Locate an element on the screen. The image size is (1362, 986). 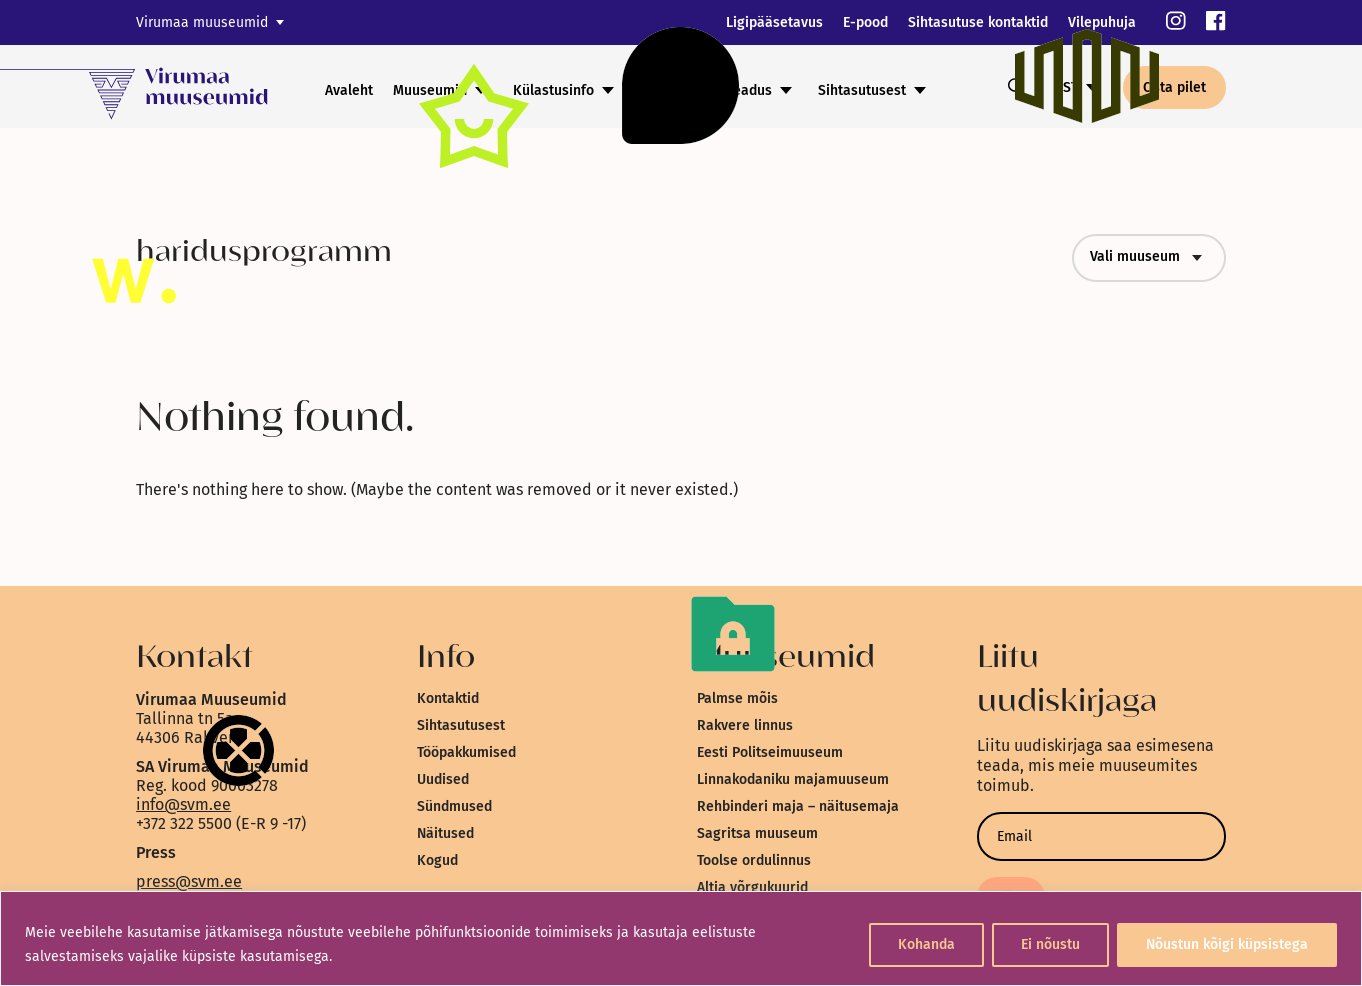
visit opencritic website for game reviews is located at coordinates (238, 750).